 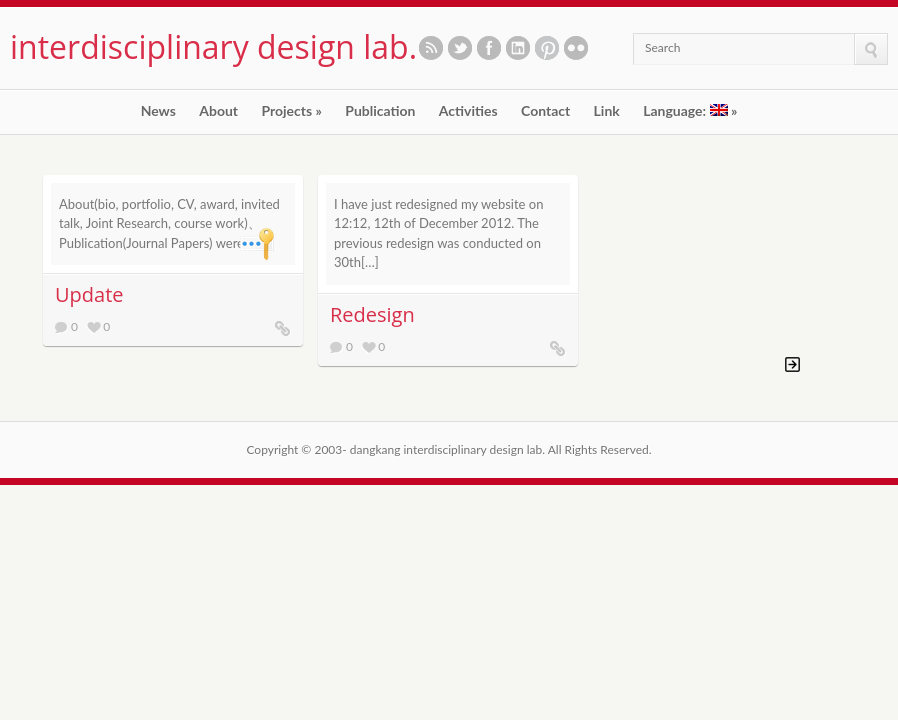 I want to click on manage saved passwords and login credentials, so click(x=257, y=244).